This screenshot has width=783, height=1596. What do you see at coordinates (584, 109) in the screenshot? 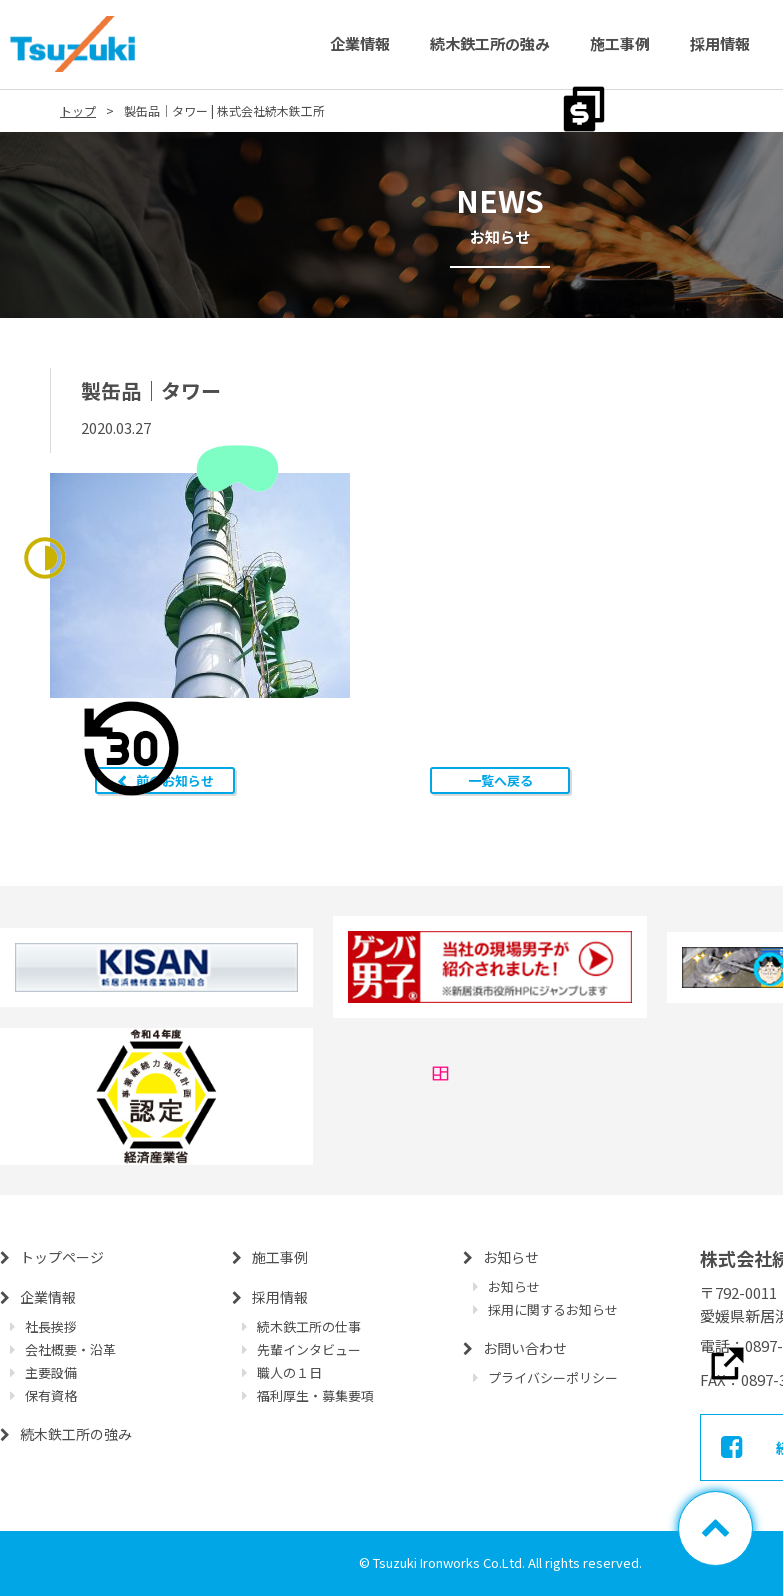
I see `view currency or financial documents` at bounding box center [584, 109].